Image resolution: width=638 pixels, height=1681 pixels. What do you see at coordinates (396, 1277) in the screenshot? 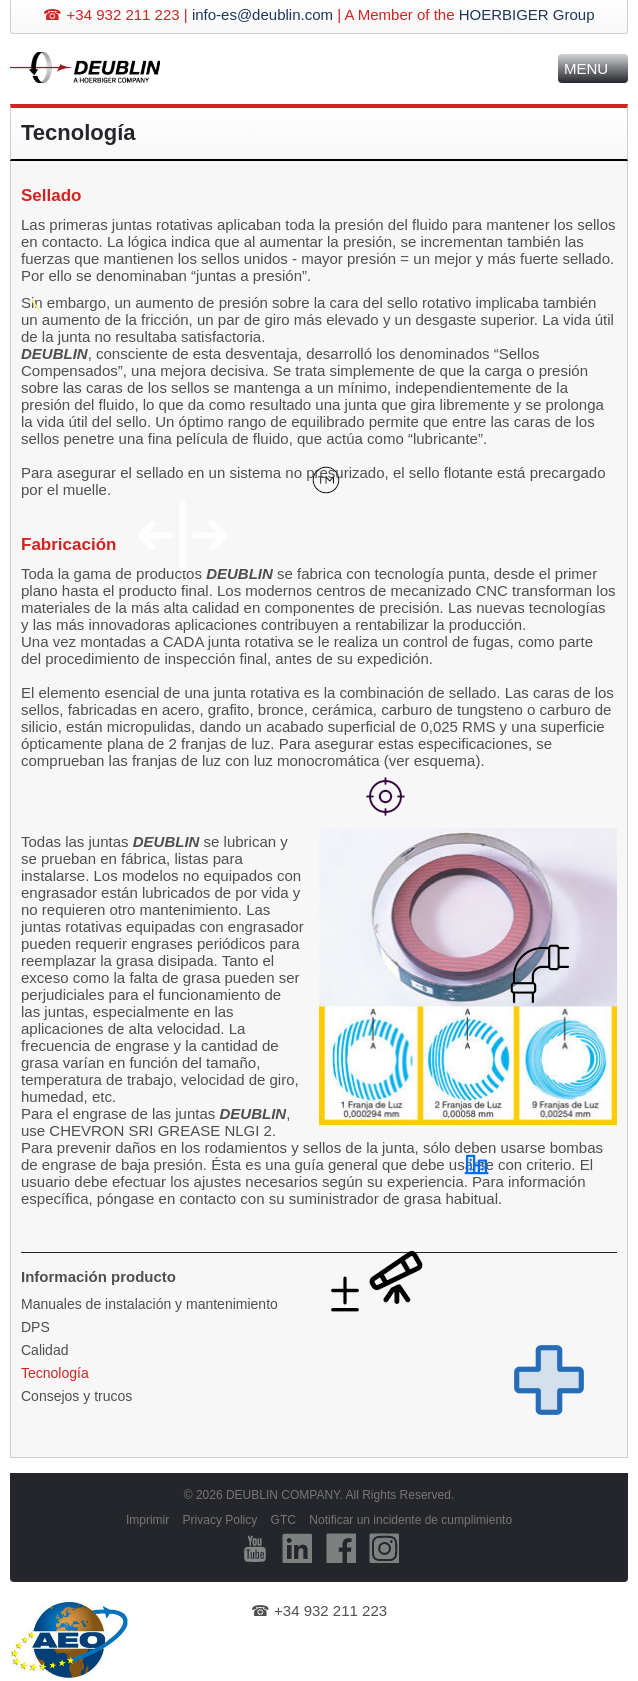
I see `explore or discover new content` at bounding box center [396, 1277].